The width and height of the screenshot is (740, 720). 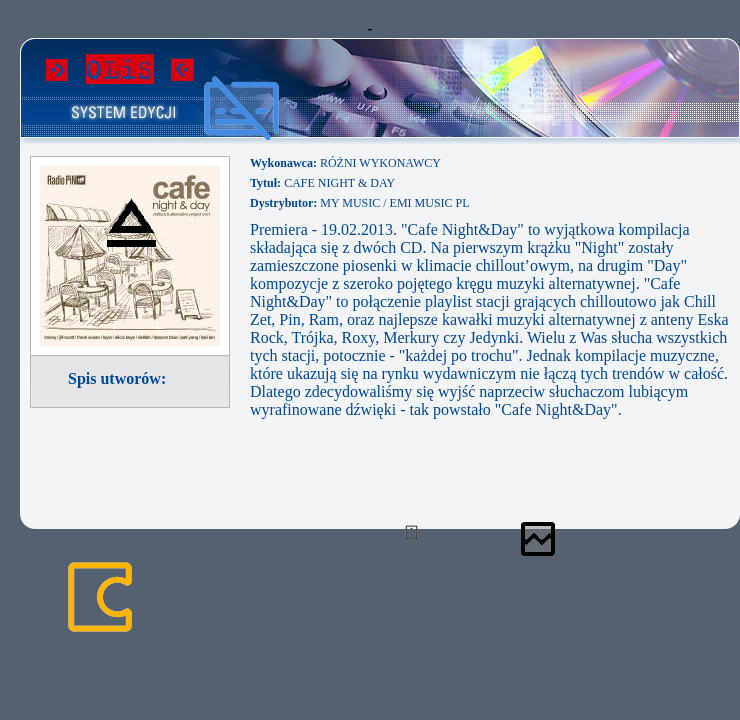 What do you see at coordinates (538, 539) in the screenshot?
I see `indicates an image failed to load` at bounding box center [538, 539].